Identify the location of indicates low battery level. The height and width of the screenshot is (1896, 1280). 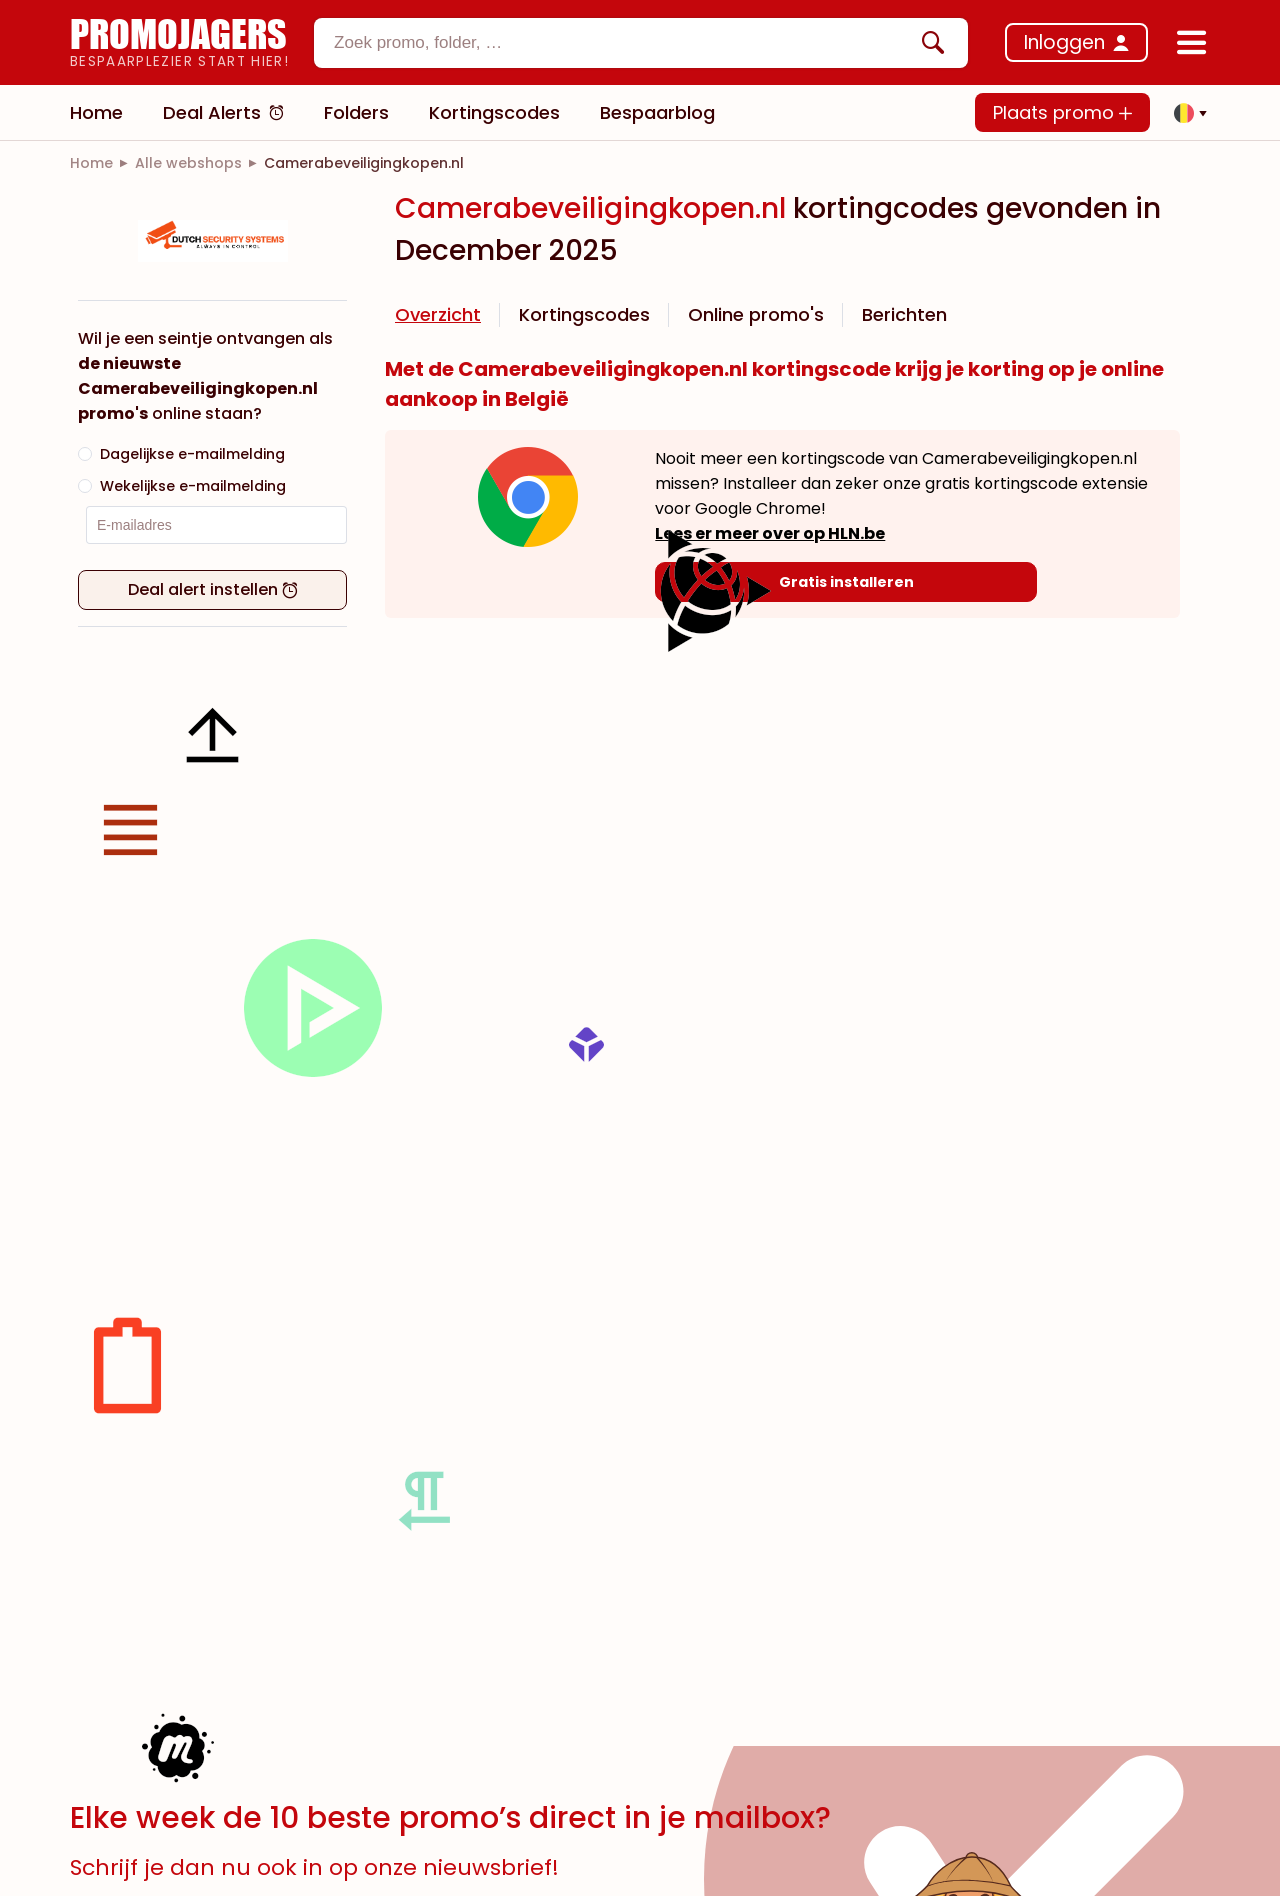
(127, 1365).